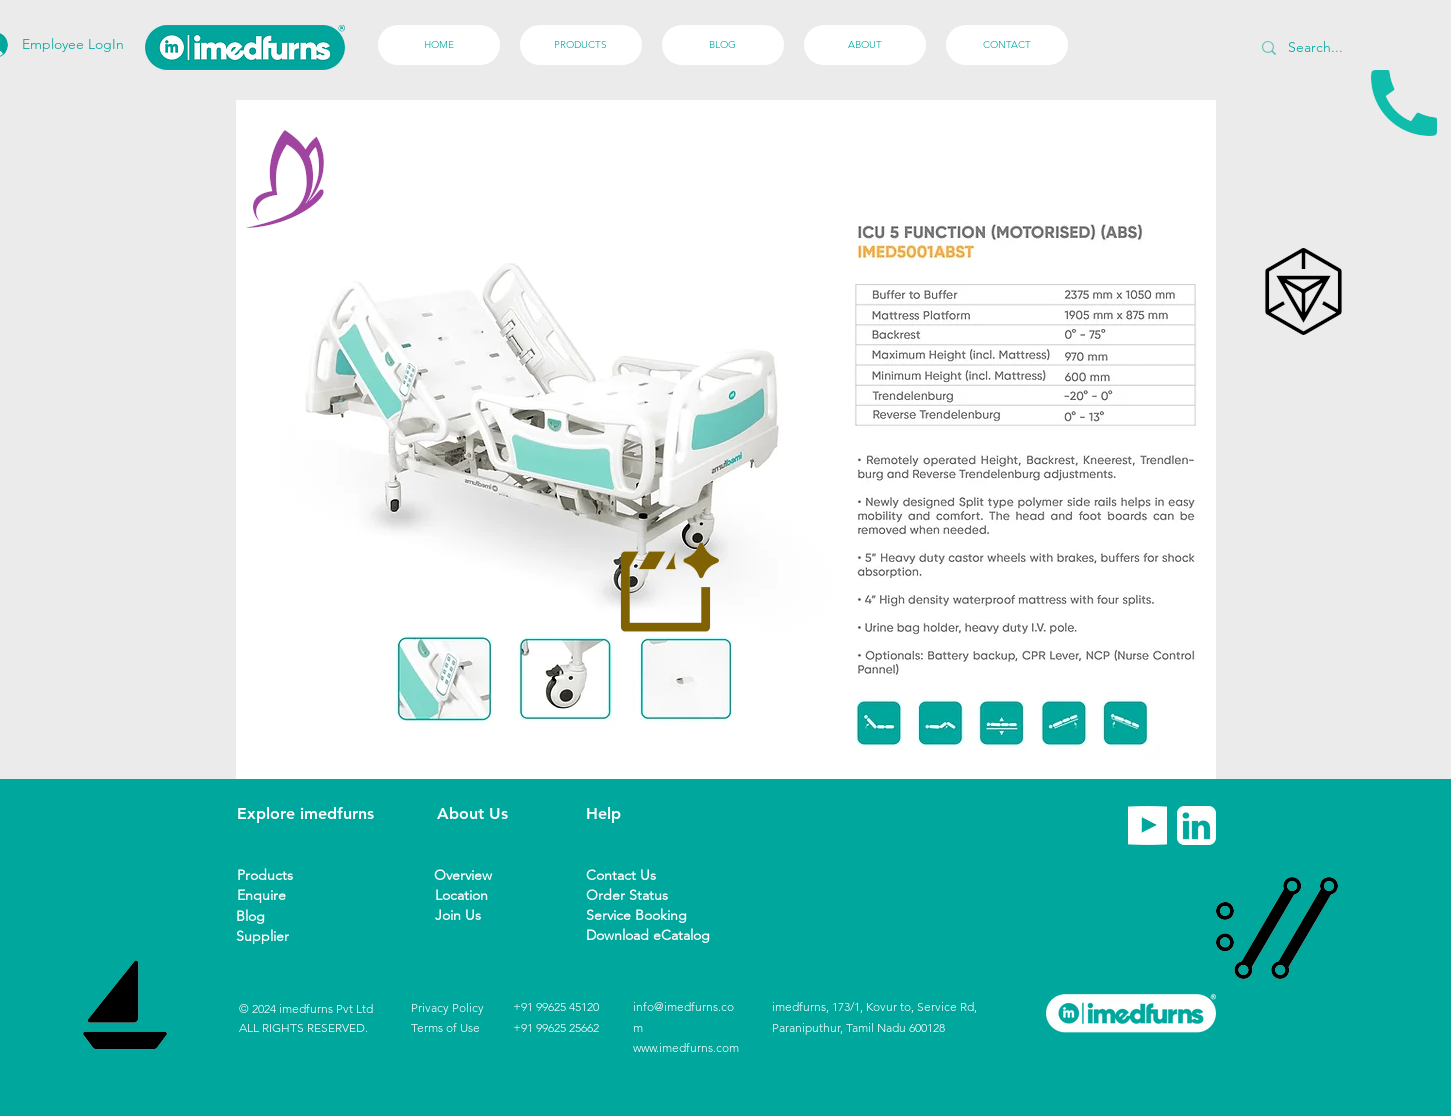 This screenshot has width=1451, height=1116. I want to click on open the Veepee app, so click(285, 179).